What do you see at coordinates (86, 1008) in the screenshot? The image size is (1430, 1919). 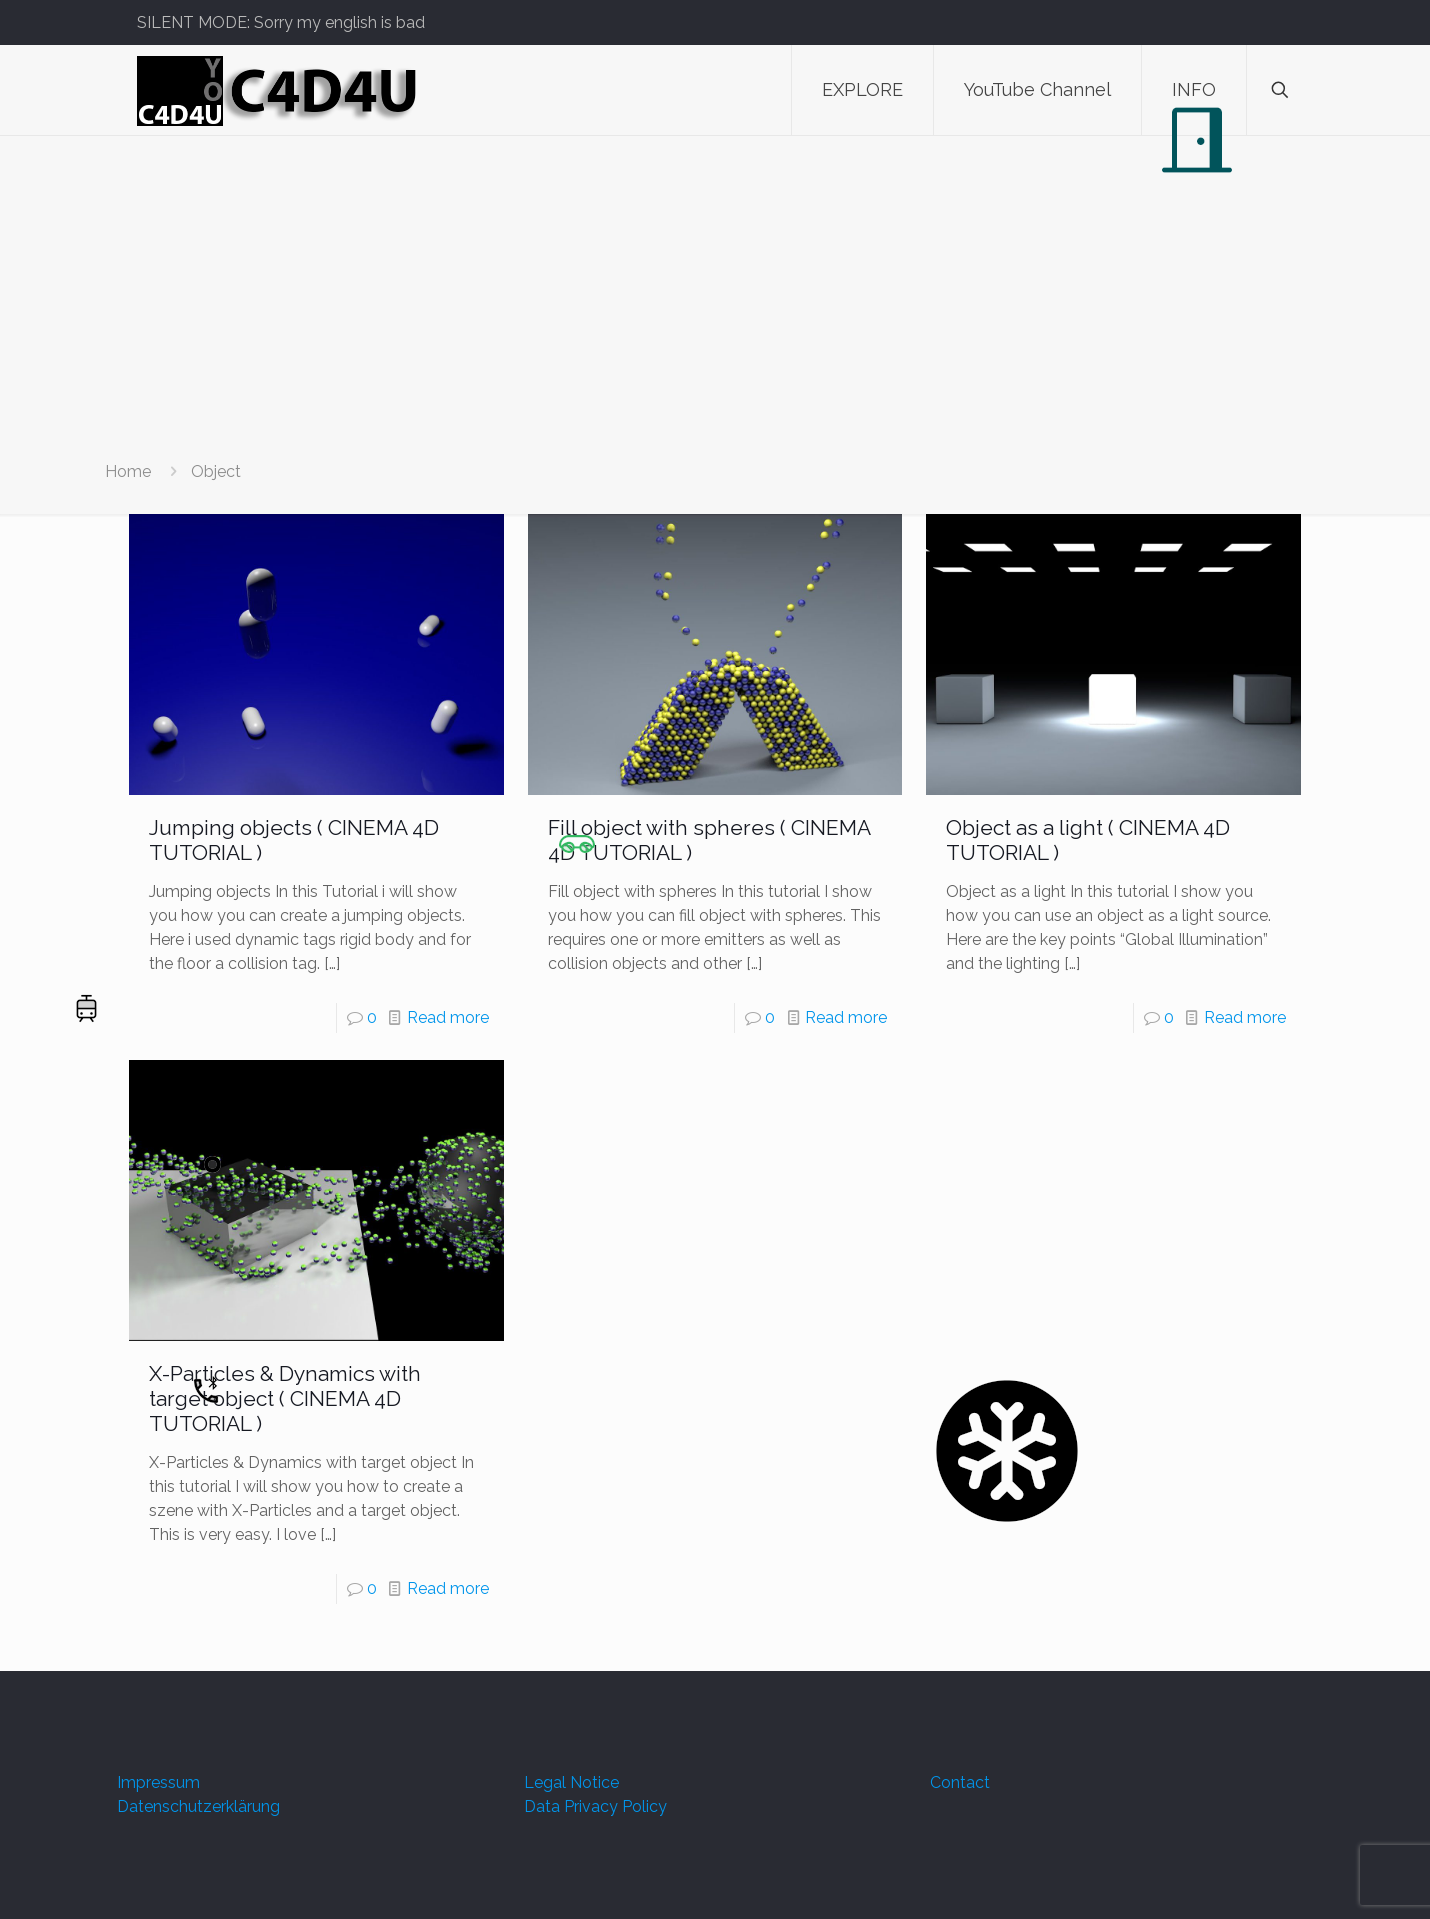 I see `view tram or streetcar routes` at bounding box center [86, 1008].